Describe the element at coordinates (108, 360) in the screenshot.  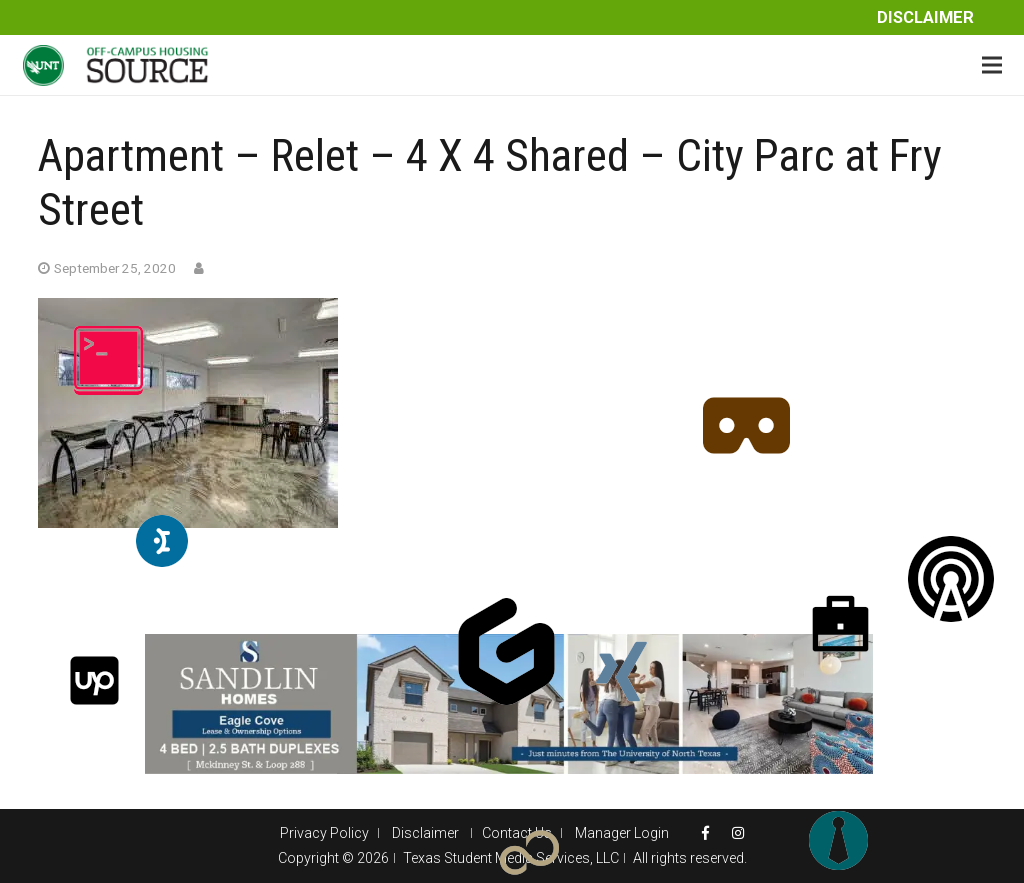
I see `open gnome terminal application` at that location.